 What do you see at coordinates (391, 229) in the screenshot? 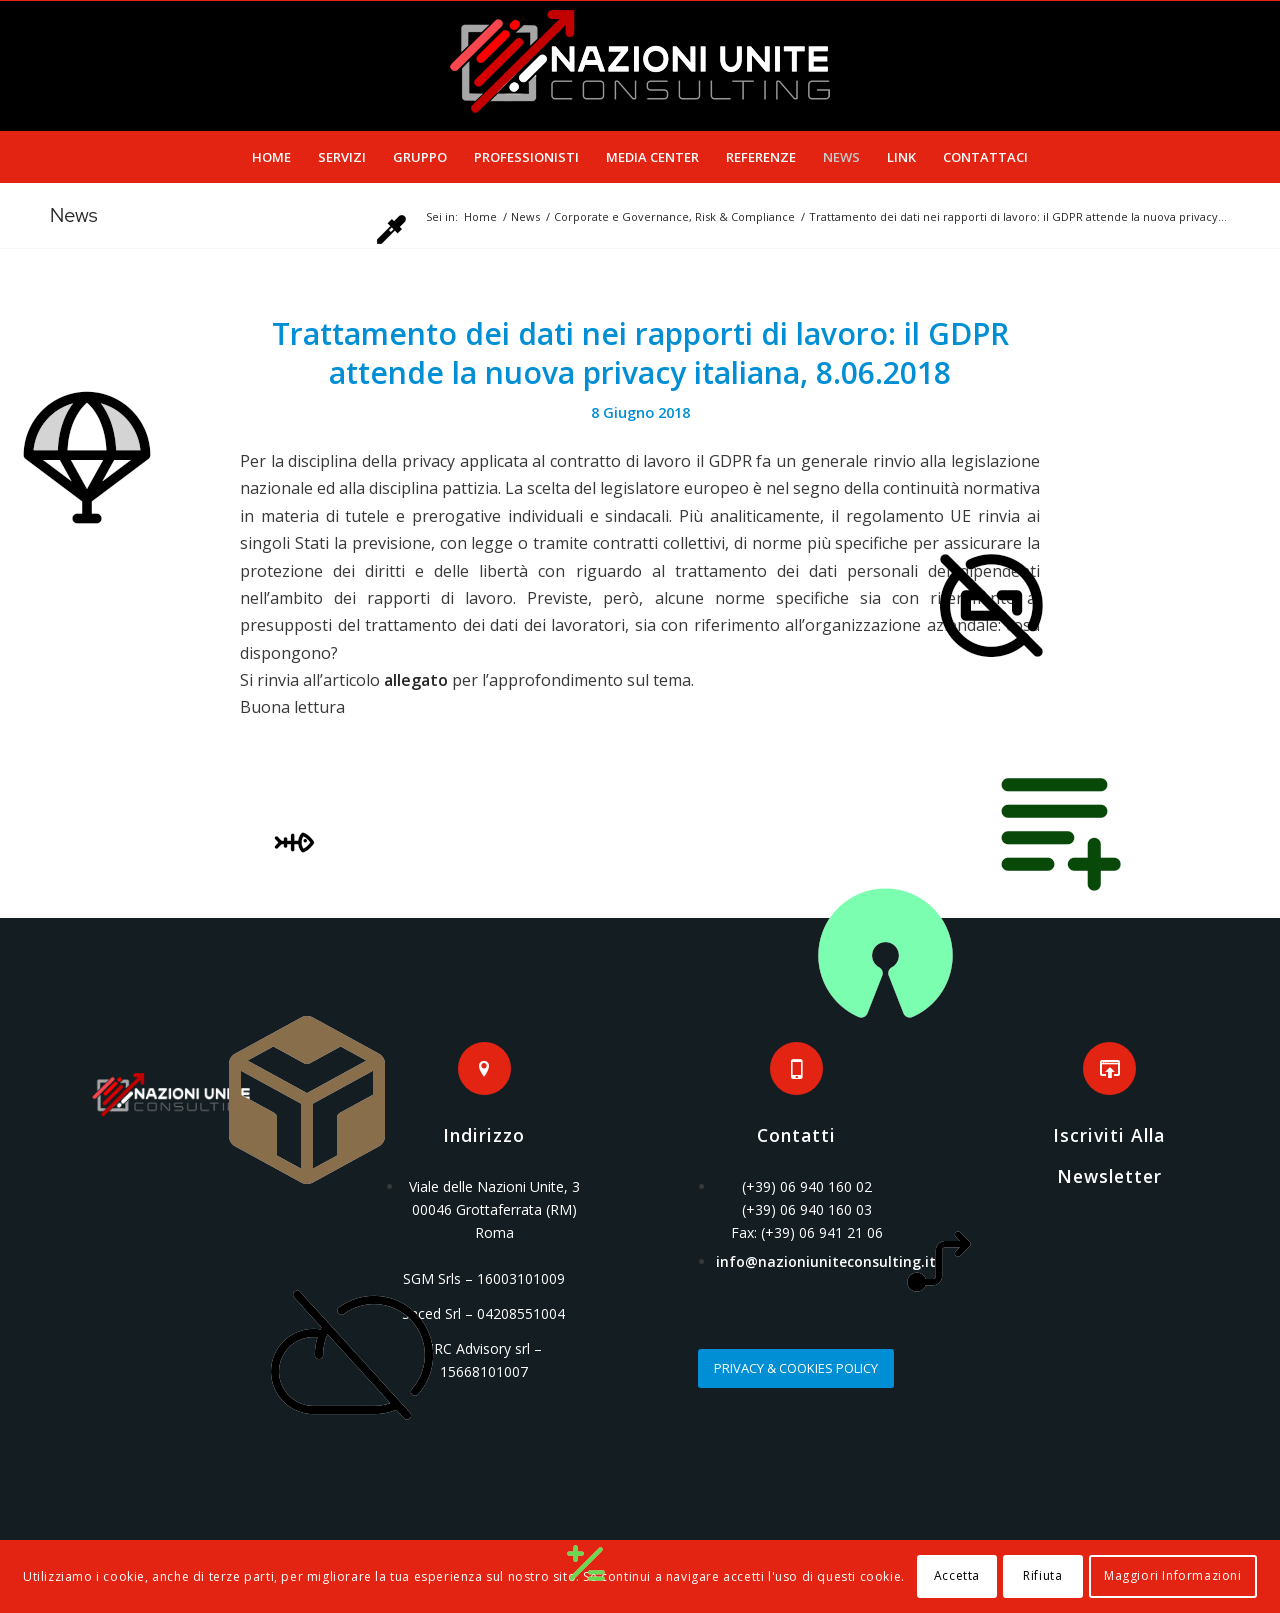
I see `pick a color from the screen` at bounding box center [391, 229].